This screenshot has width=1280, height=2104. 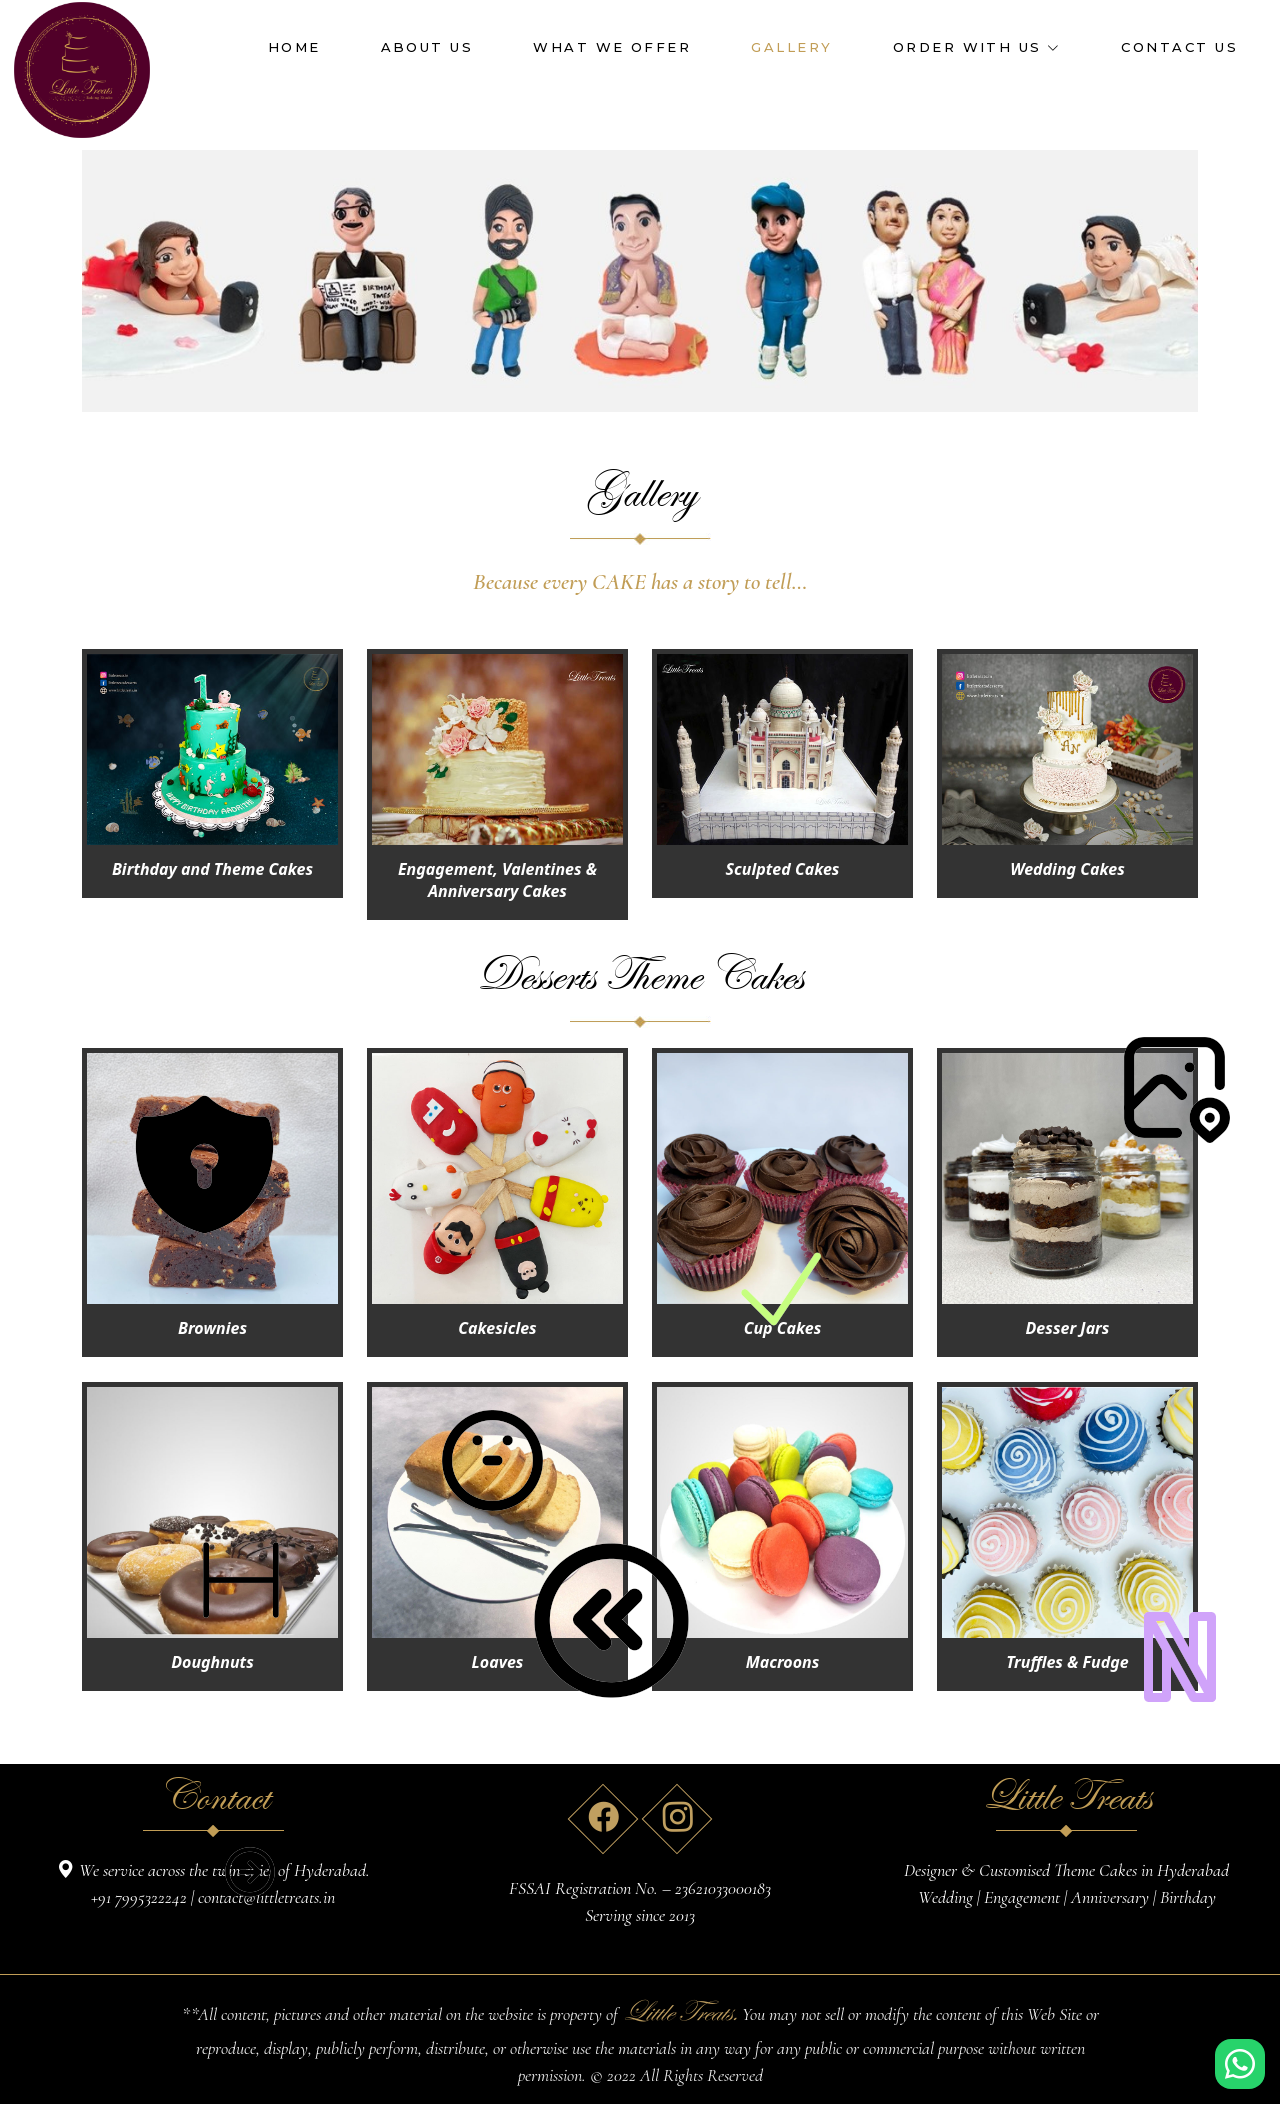 What do you see at coordinates (241, 1580) in the screenshot?
I see `format text as a heading` at bounding box center [241, 1580].